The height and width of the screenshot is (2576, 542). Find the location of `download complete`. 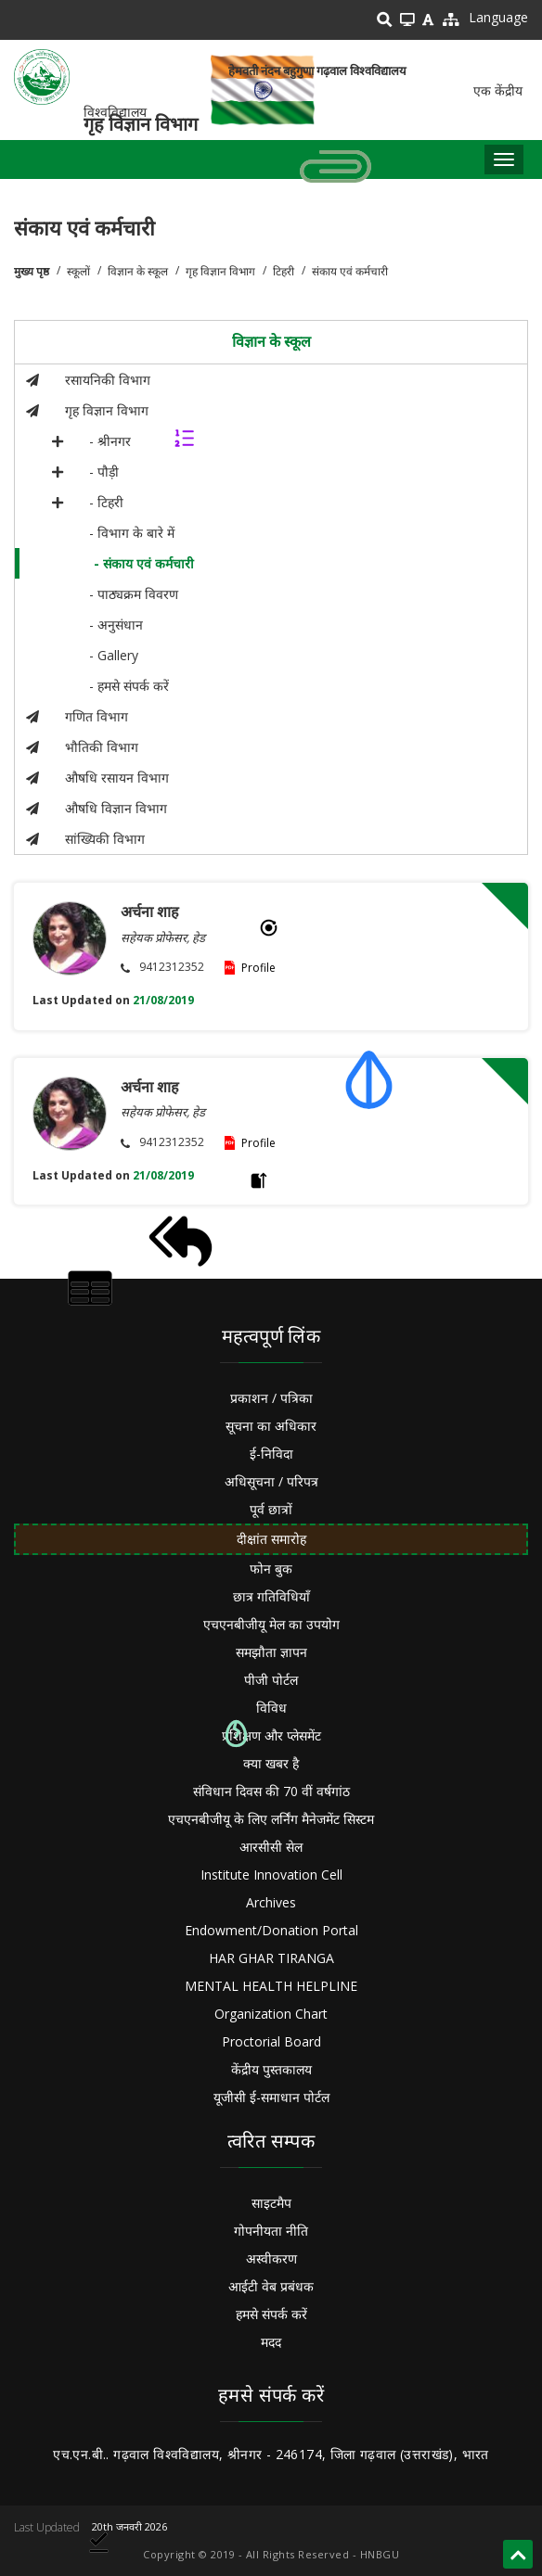

download complete is located at coordinates (98, 2542).